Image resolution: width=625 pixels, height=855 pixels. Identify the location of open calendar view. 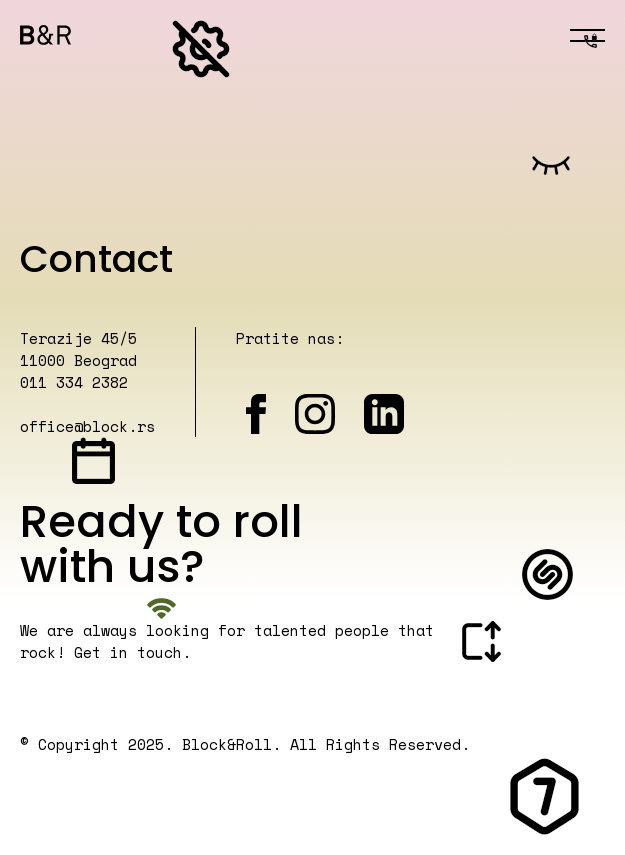
(93, 462).